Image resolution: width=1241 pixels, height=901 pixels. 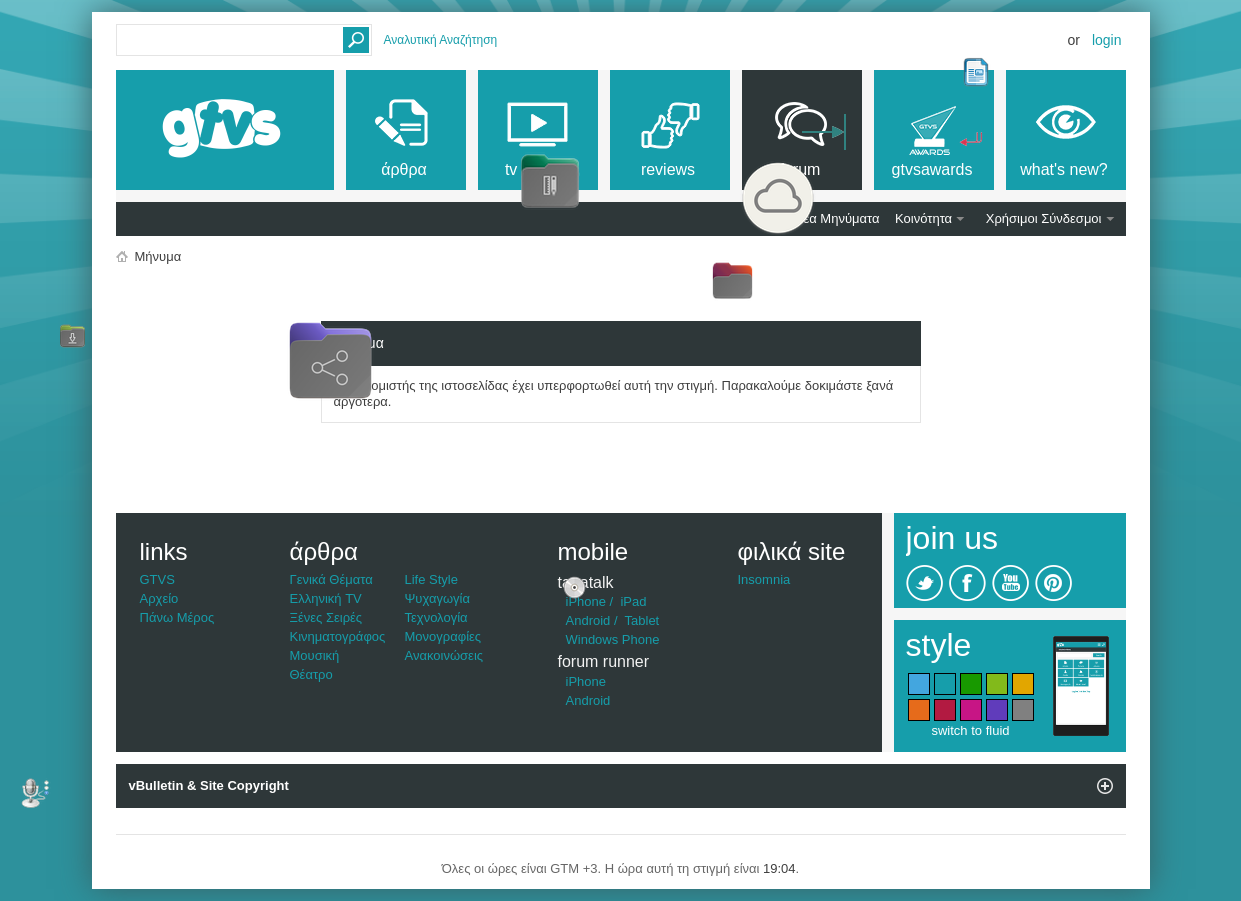 I want to click on jump to the last item in a list, so click(x=824, y=132).